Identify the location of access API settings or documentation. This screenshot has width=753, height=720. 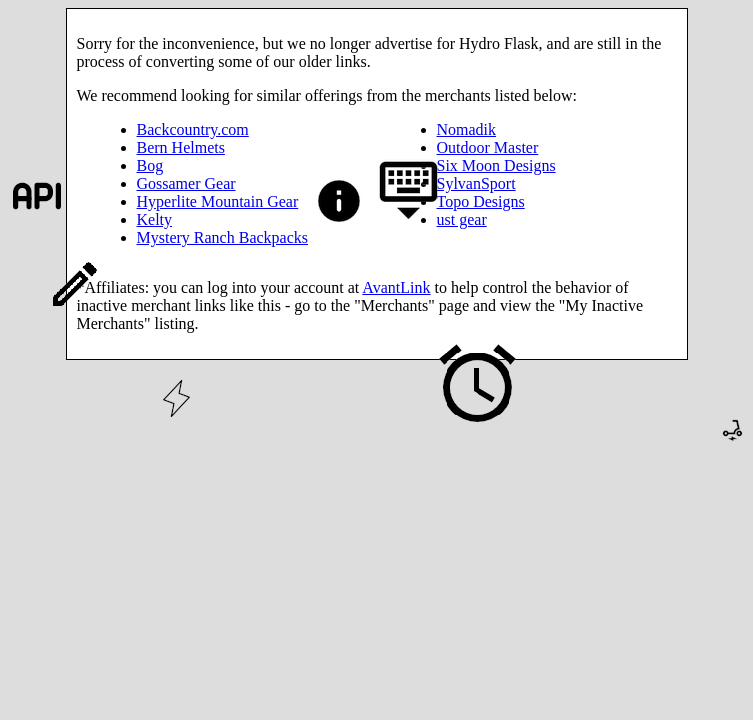
(37, 196).